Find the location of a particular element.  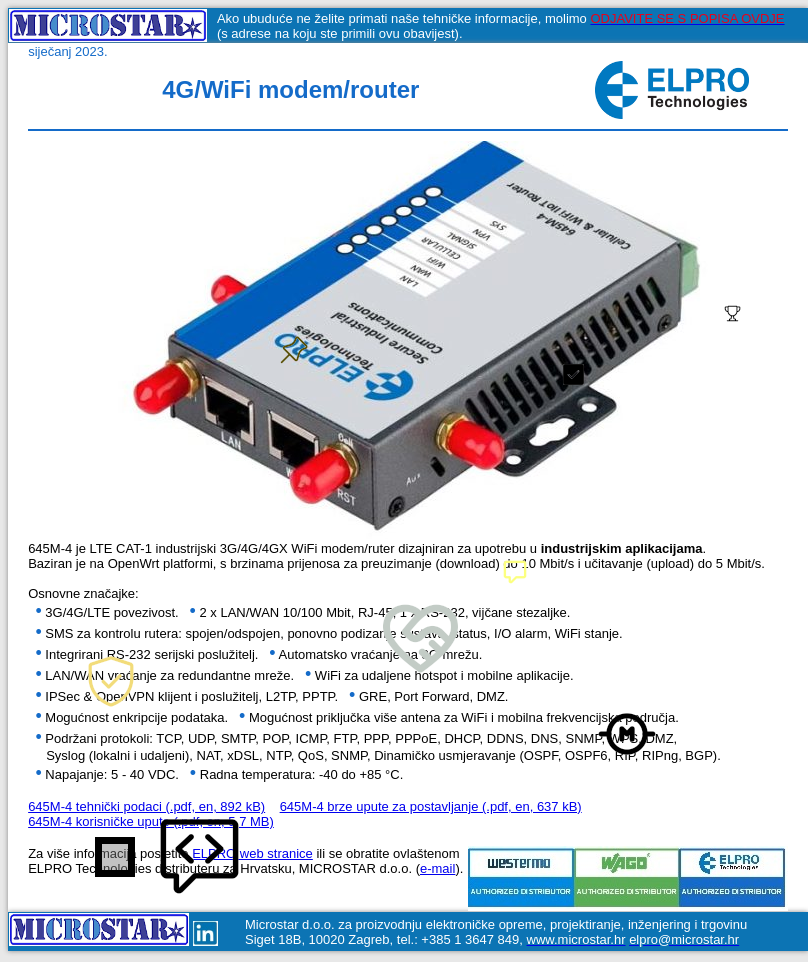

stop media playback is located at coordinates (115, 857).